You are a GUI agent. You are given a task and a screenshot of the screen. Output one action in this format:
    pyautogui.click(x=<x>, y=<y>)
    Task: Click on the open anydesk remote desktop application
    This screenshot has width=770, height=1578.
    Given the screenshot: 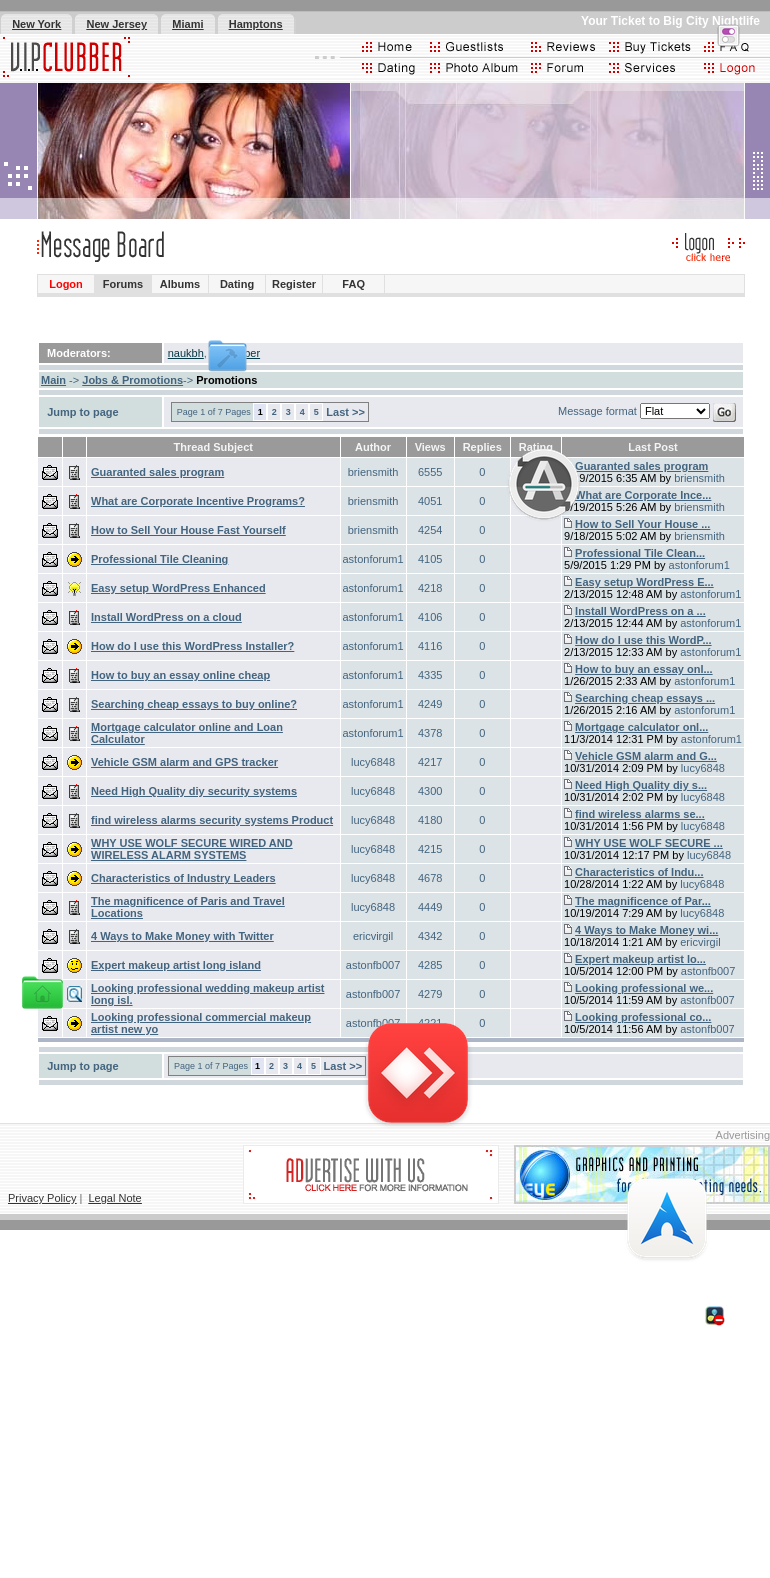 What is the action you would take?
    pyautogui.click(x=418, y=1073)
    